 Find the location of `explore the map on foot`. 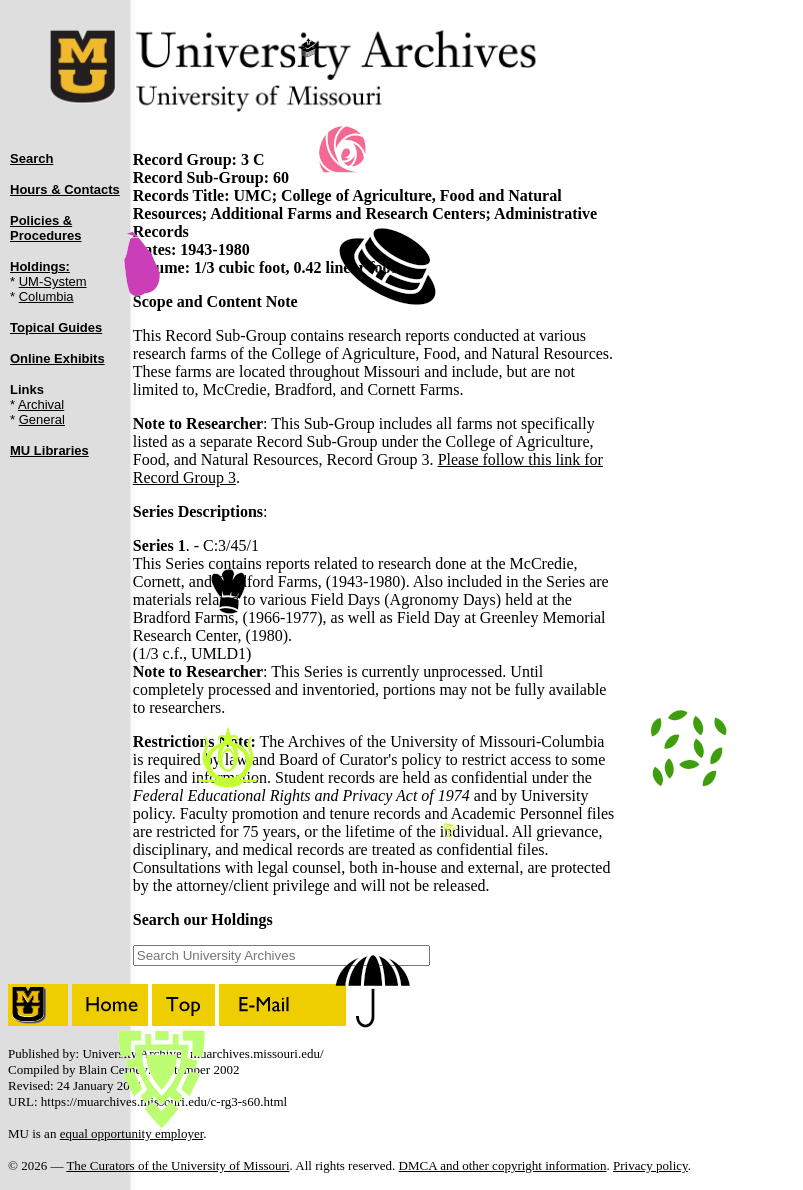

explore the map on foot is located at coordinates (450, 830).